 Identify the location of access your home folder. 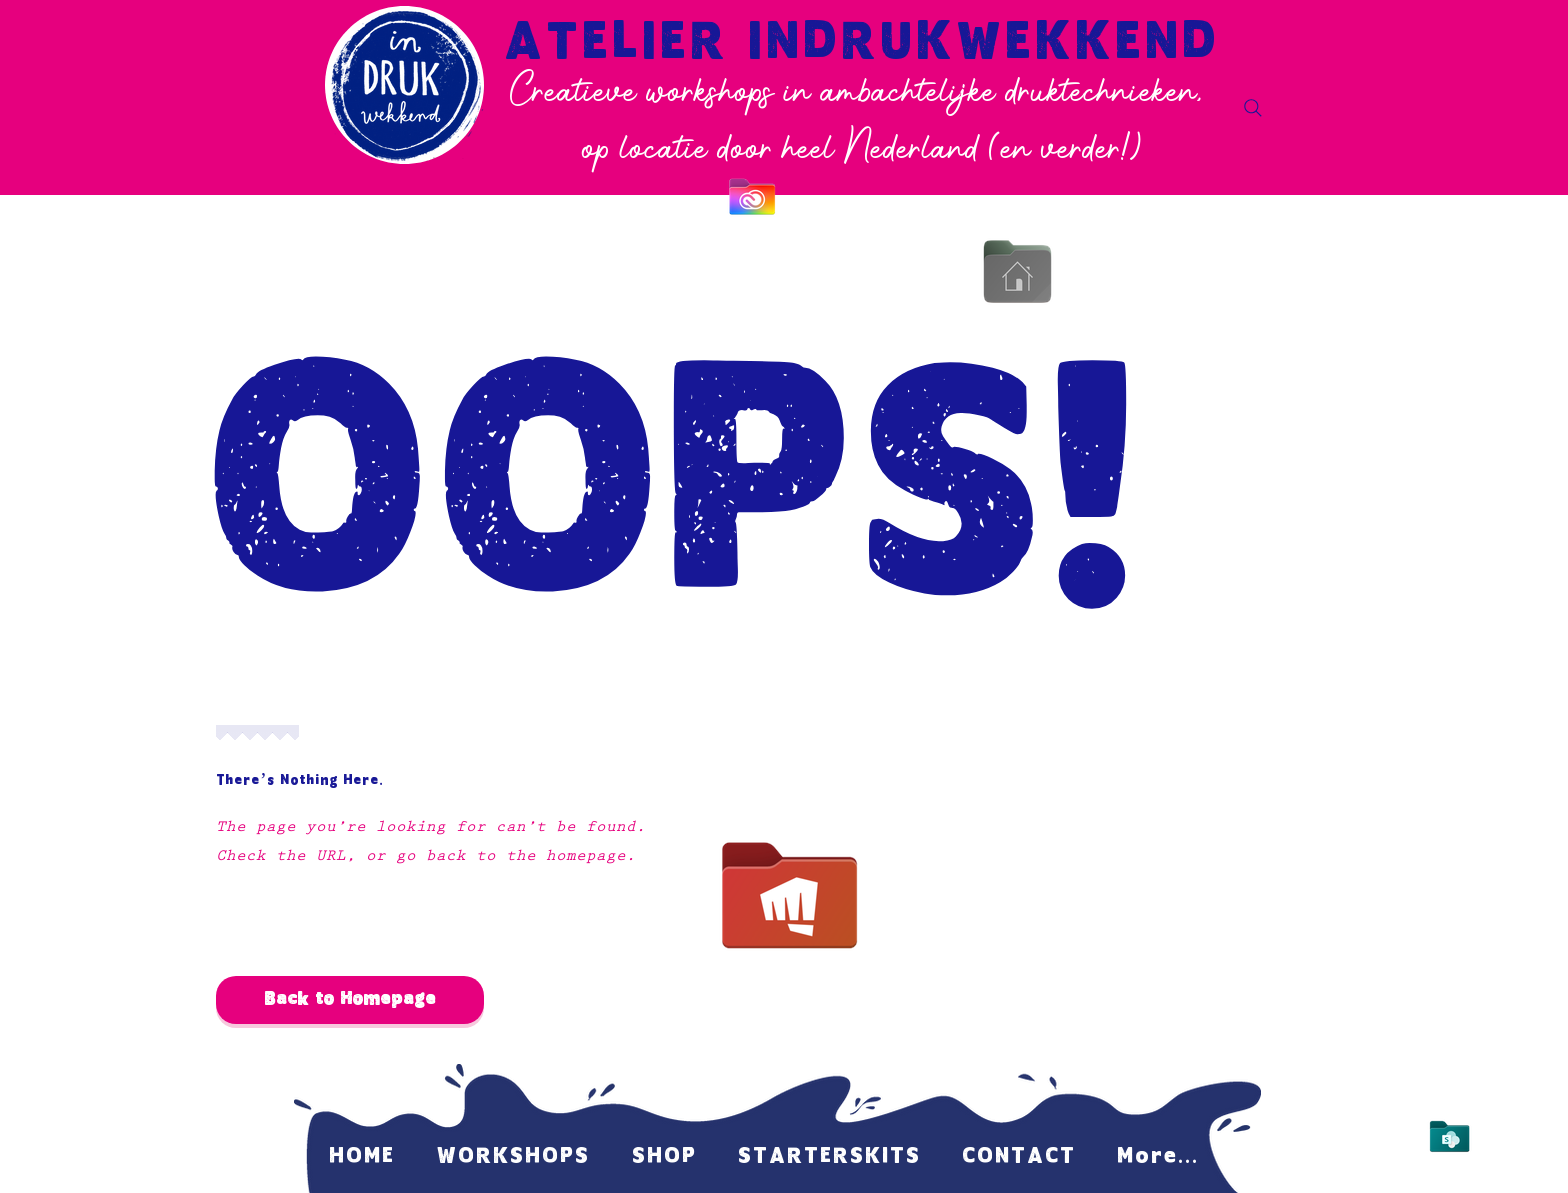
(1017, 271).